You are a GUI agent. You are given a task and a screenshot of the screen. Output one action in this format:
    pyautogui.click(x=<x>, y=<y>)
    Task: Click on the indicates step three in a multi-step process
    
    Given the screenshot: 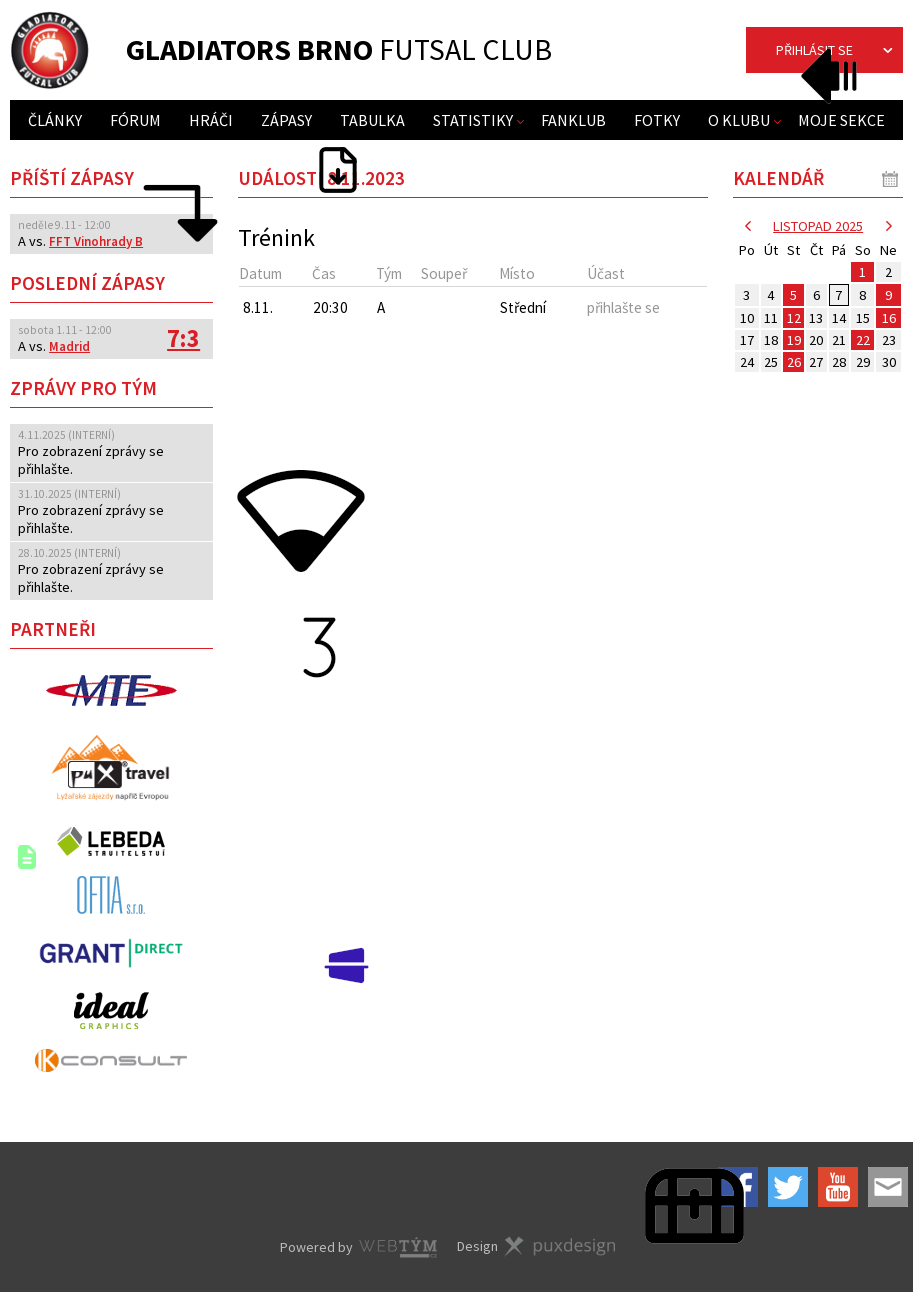 What is the action you would take?
    pyautogui.click(x=319, y=647)
    